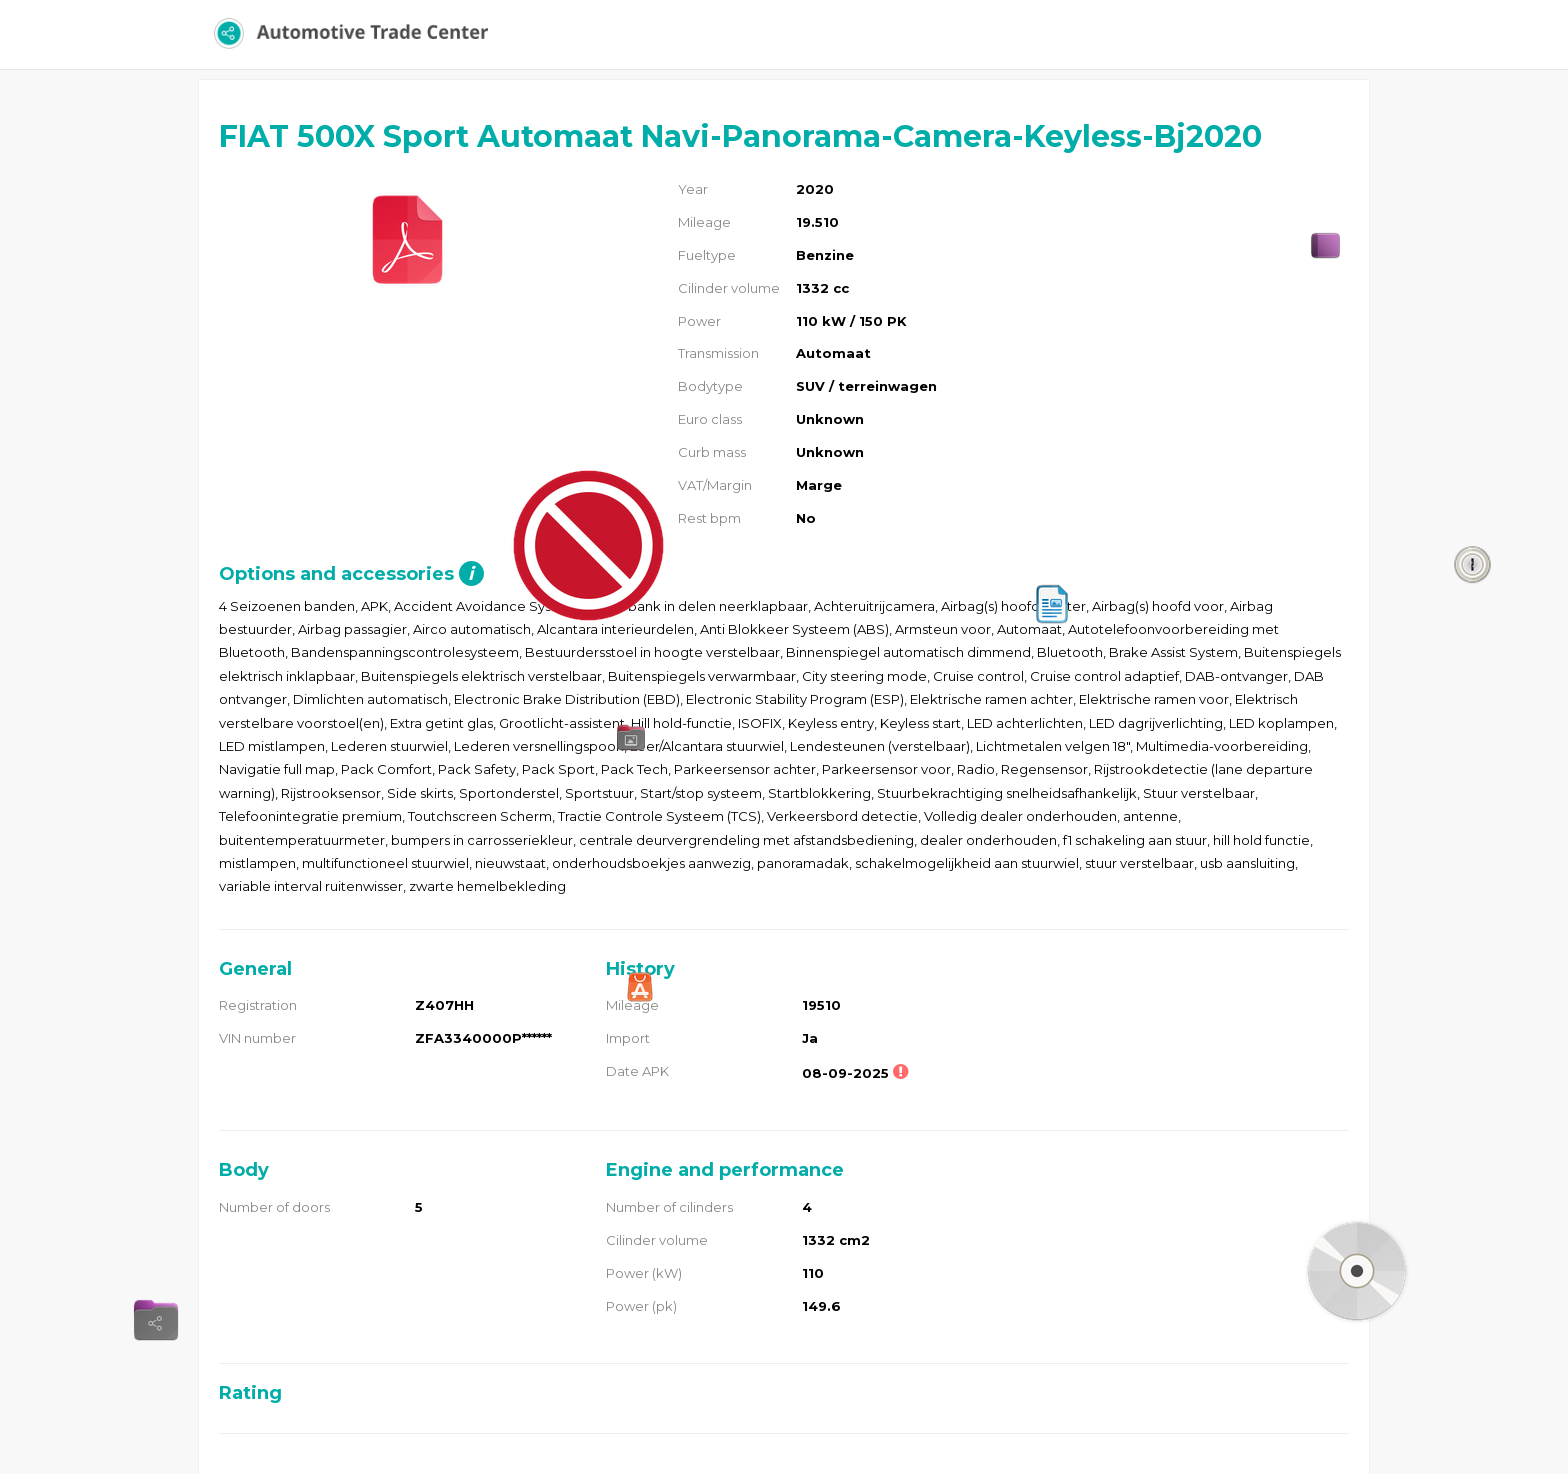  What do you see at coordinates (588, 545) in the screenshot?
I see `delete selected item` at bounding box center [588, 545].